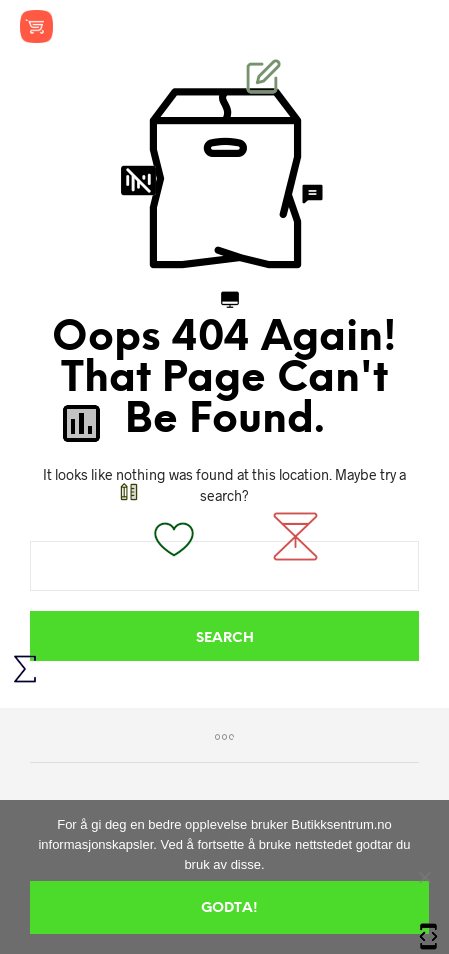  Describe the element at coordinates (312, 192) in the screenshot. I see `open chat or messaging` at that location.